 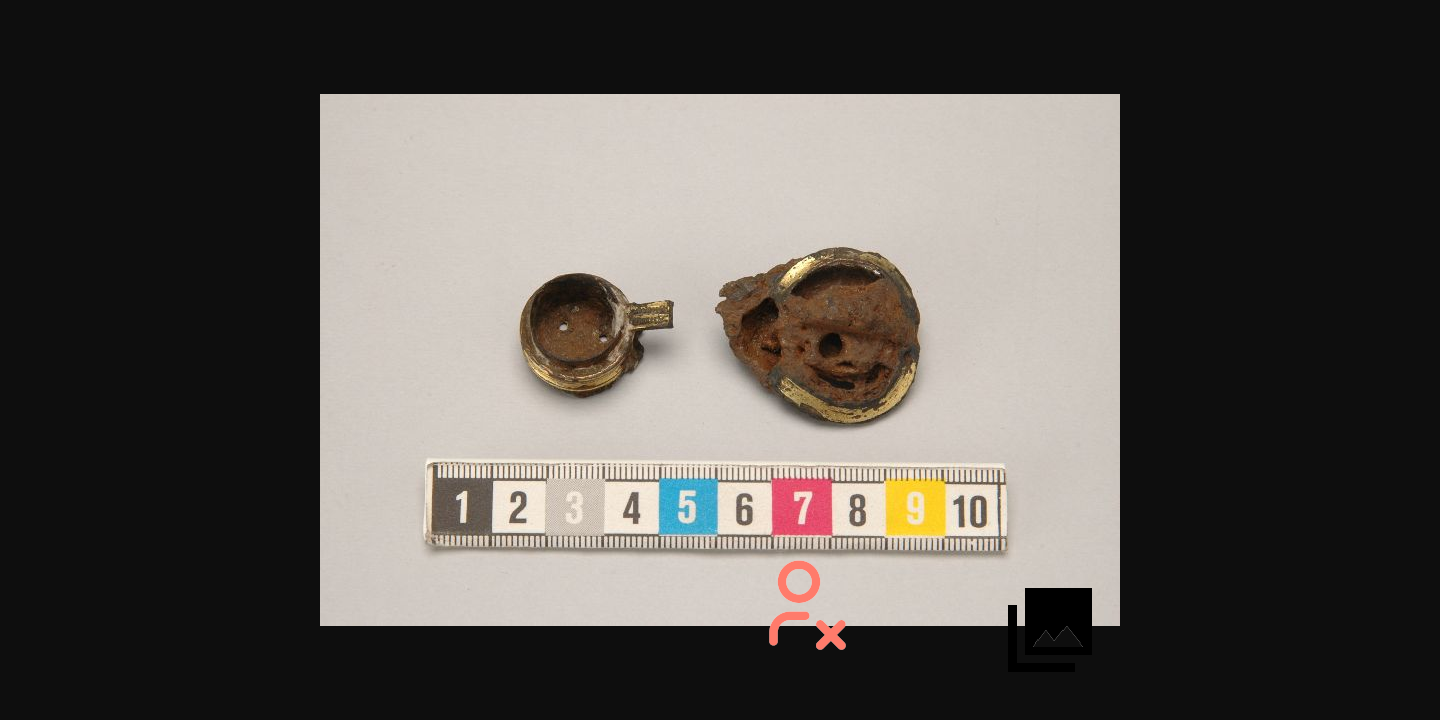 What do you see at coordinates (1050, 630) in the screenshot?
I see `view photo collections or albums` at bounding box center [1050, 630].